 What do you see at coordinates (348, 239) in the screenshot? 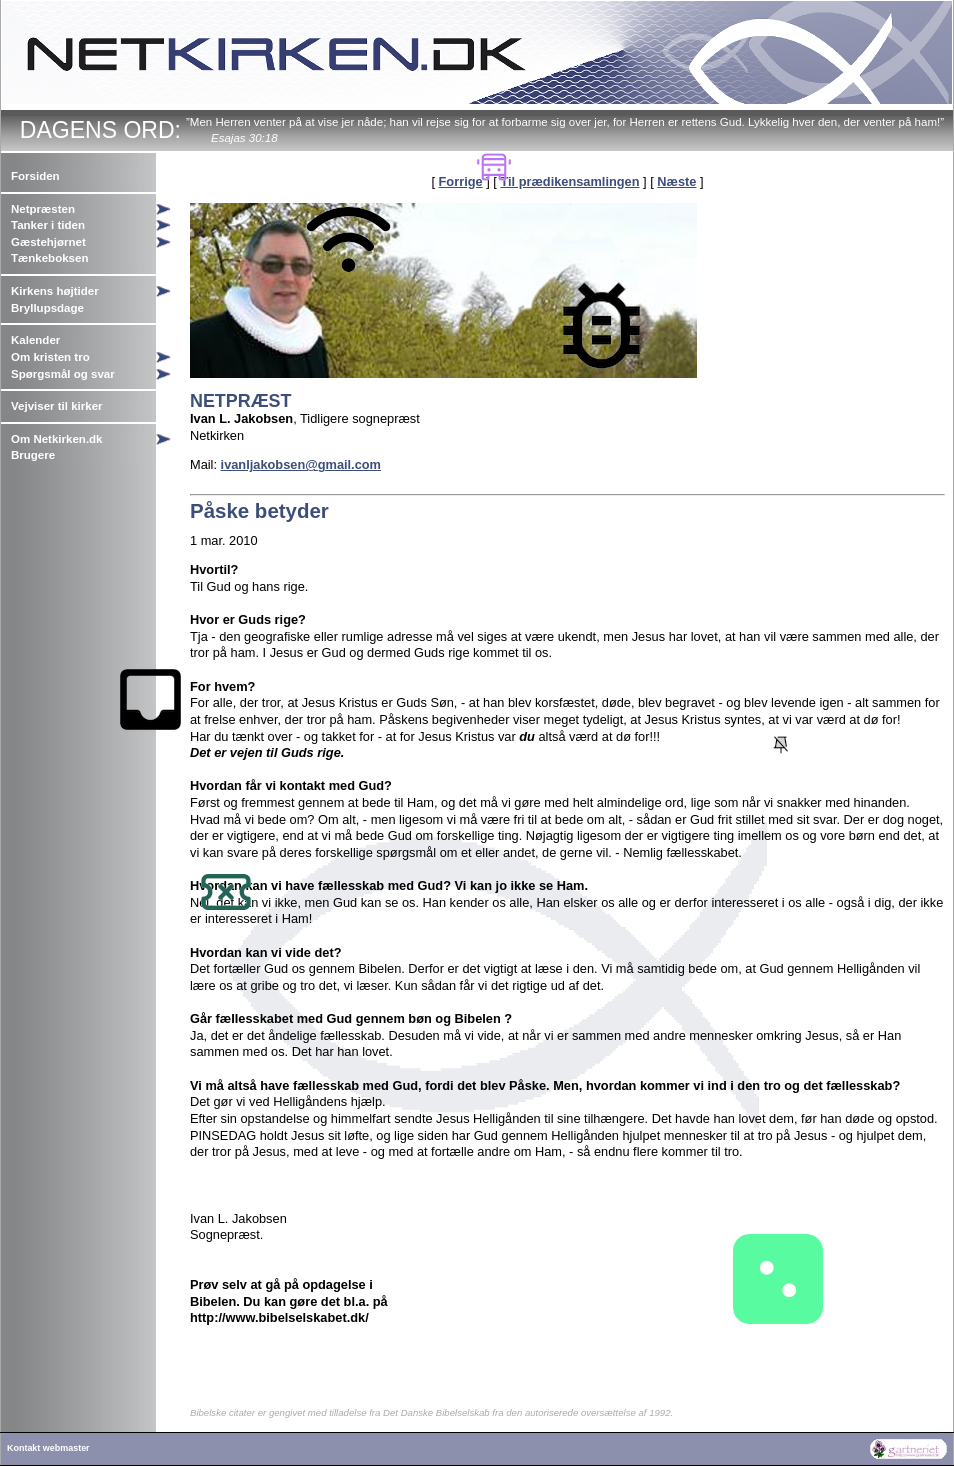
I see `indicates strong wifi connection` at bounding box center [348, 239].